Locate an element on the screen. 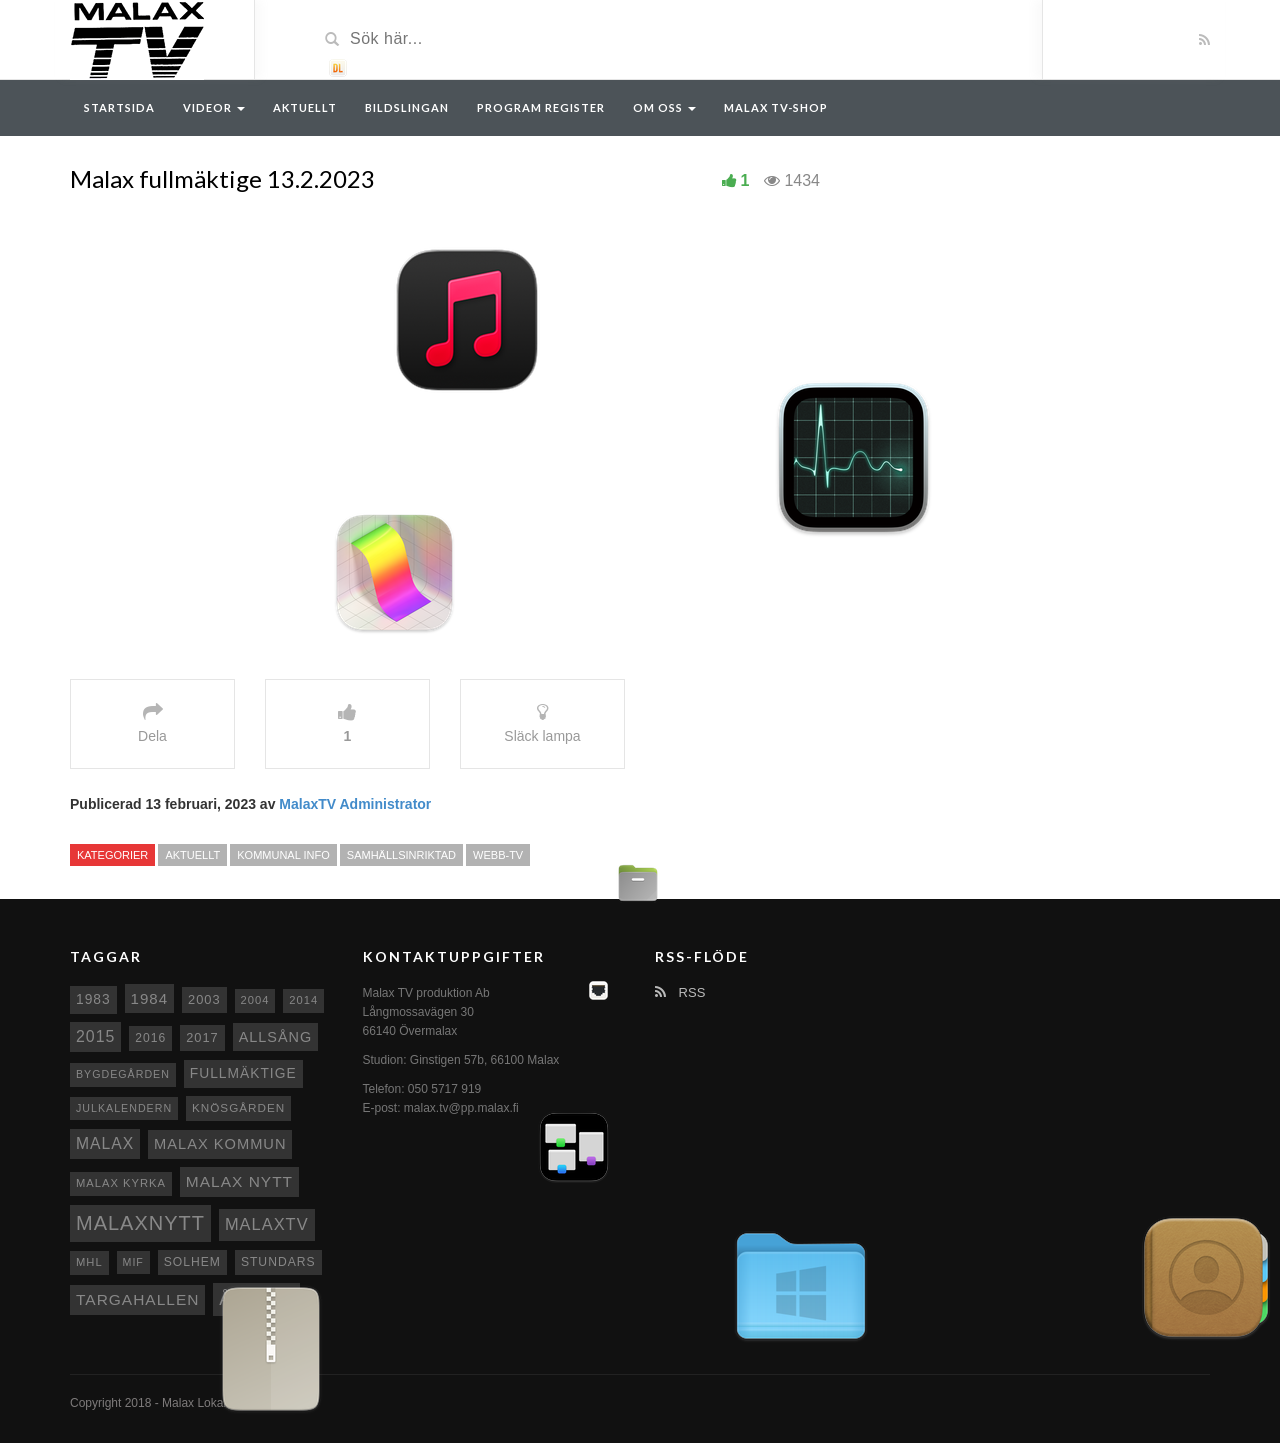 The height and width of the screenshot is (1443, 1280). launch dying light game is located at coordinates (338, 68).